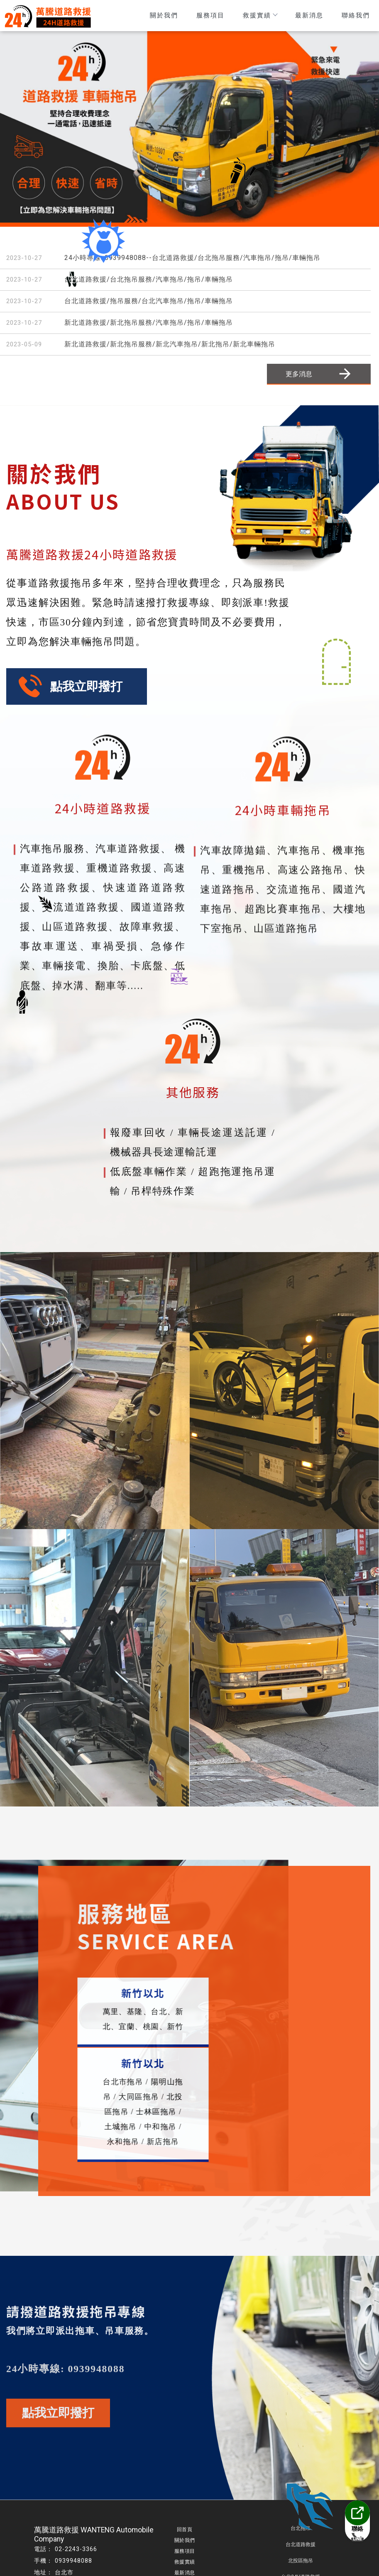 The image size is (379, 2576). I want to click on view your in-game currency or coins, so click(103, 240).